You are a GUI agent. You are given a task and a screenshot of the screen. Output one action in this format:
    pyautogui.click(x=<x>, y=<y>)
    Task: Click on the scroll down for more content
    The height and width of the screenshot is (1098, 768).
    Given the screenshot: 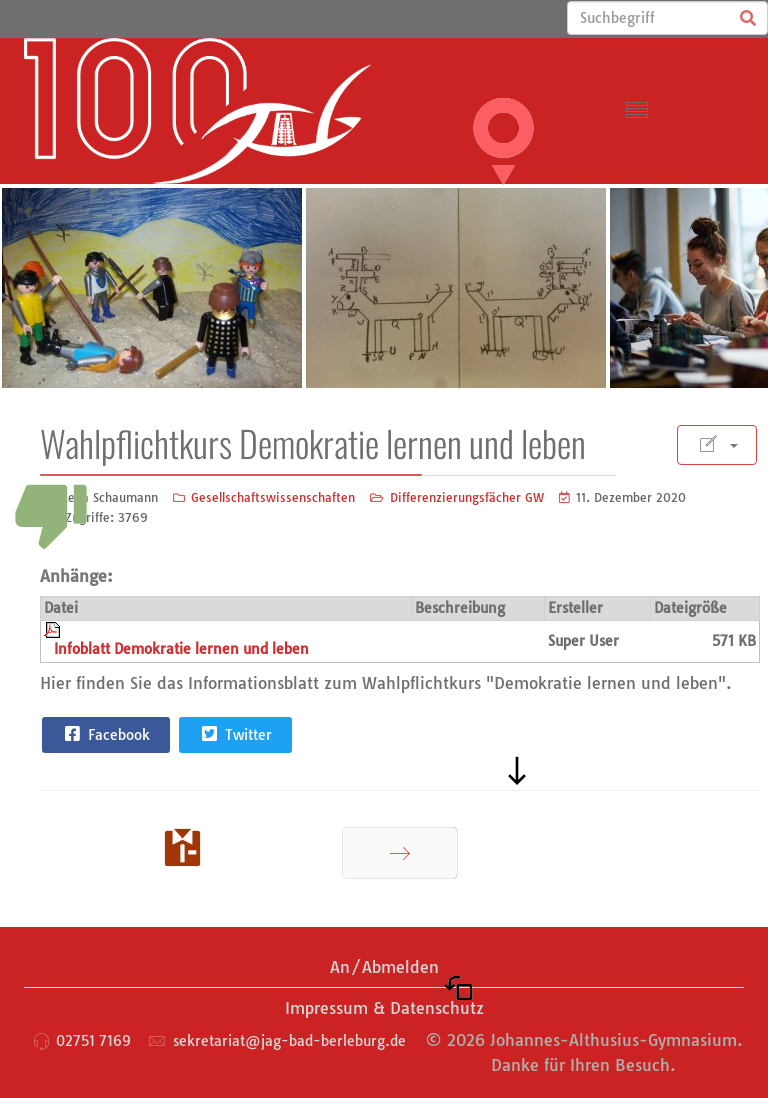 What is the action you would take?
    pyautogui.click(x=517, y=771)
    